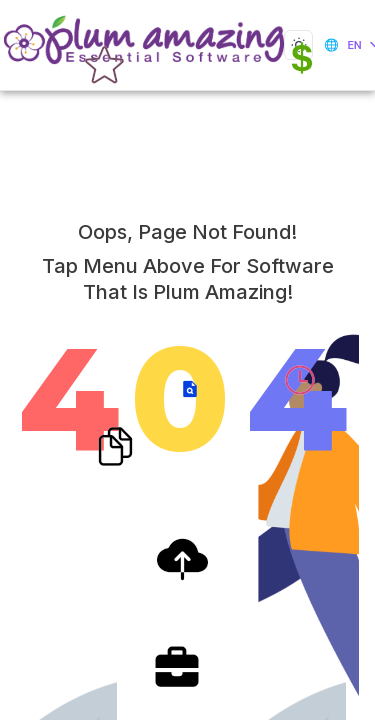 Image resolution: width=375 pixels, height=720 pixels. What do you see at coordinates (190, 389) in the screenshot?
I see `search within a document` at bounding box center [190, 389].